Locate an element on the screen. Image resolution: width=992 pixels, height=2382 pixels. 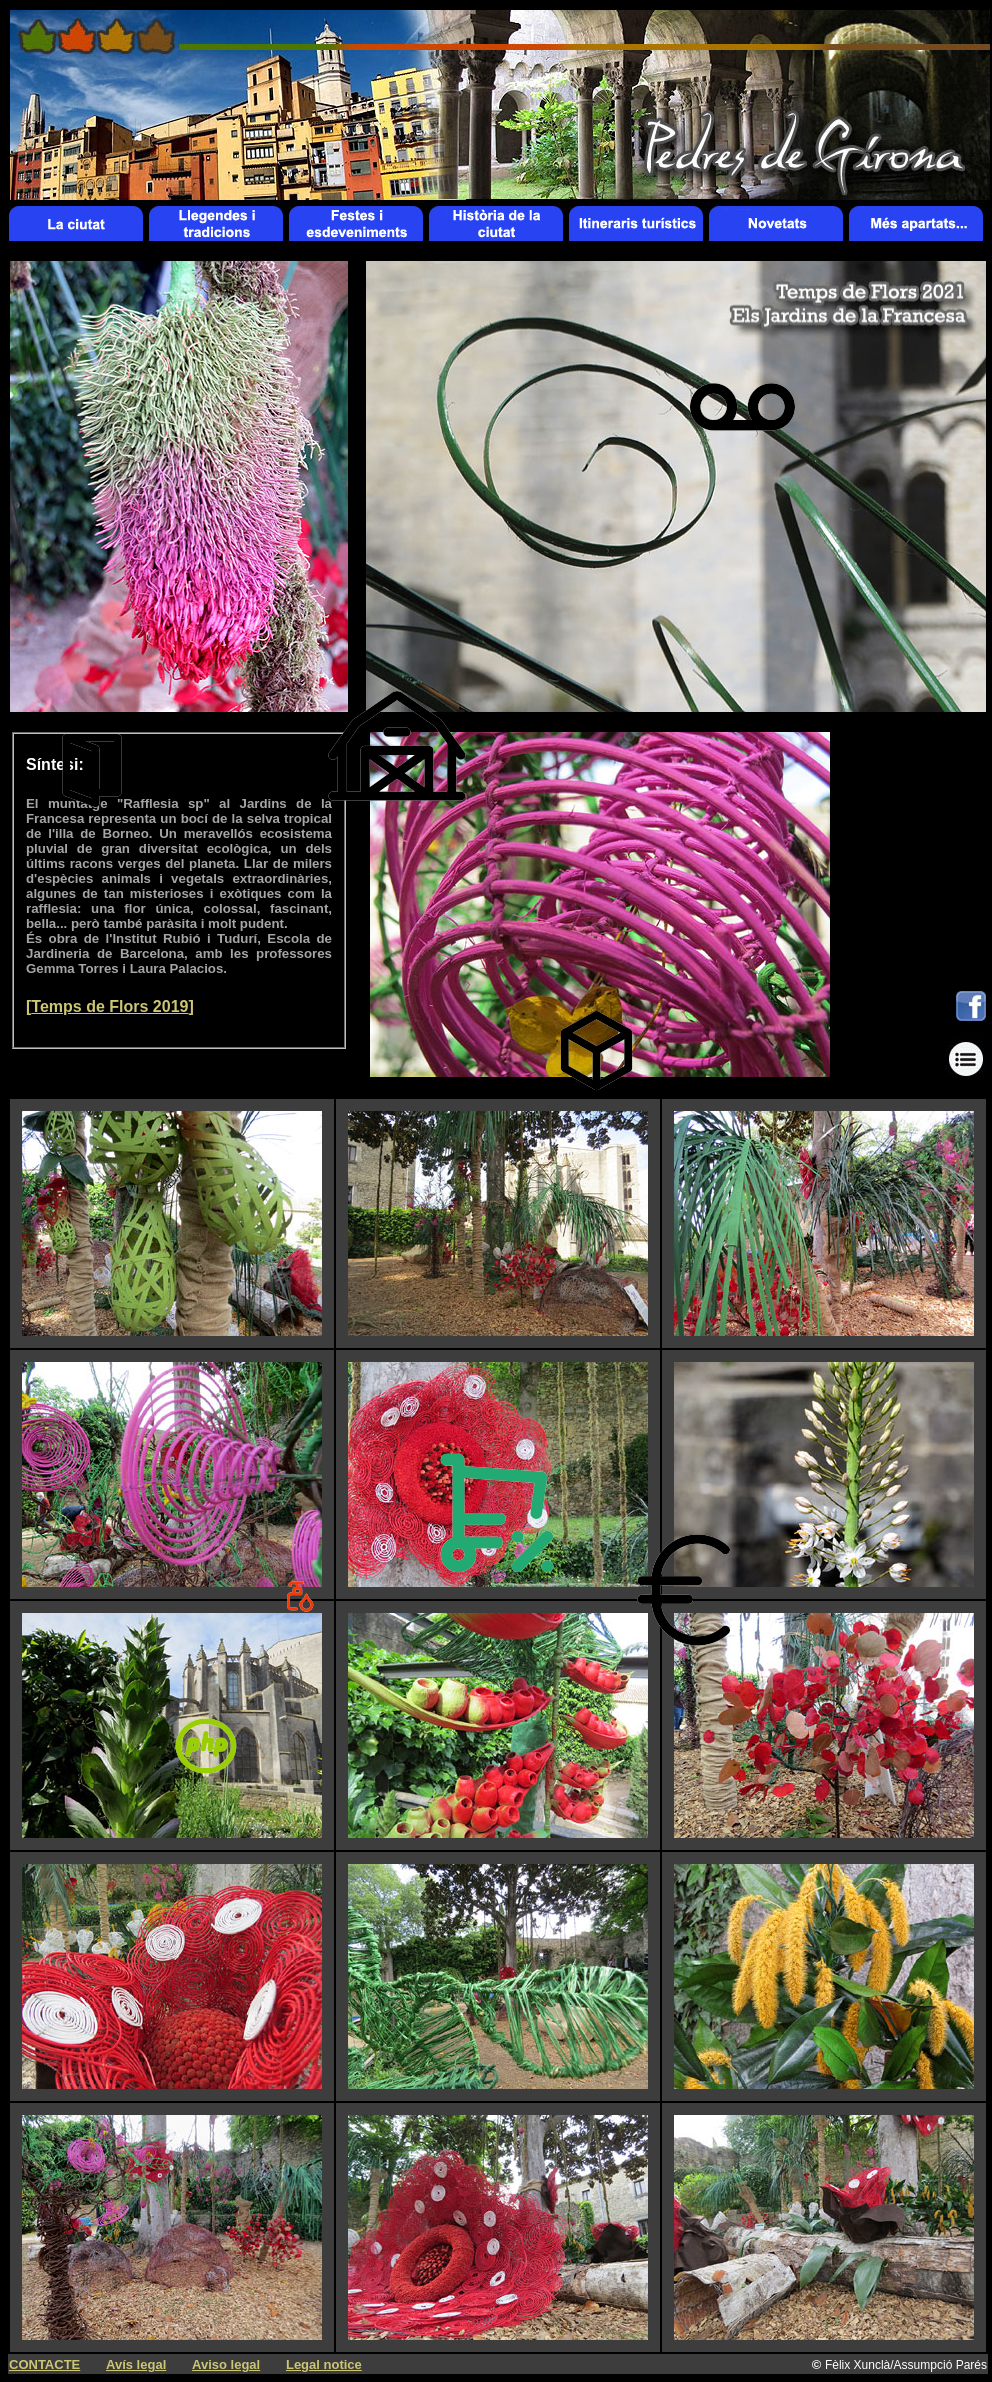
view prices in euros is located at coordinates (693, 1590).